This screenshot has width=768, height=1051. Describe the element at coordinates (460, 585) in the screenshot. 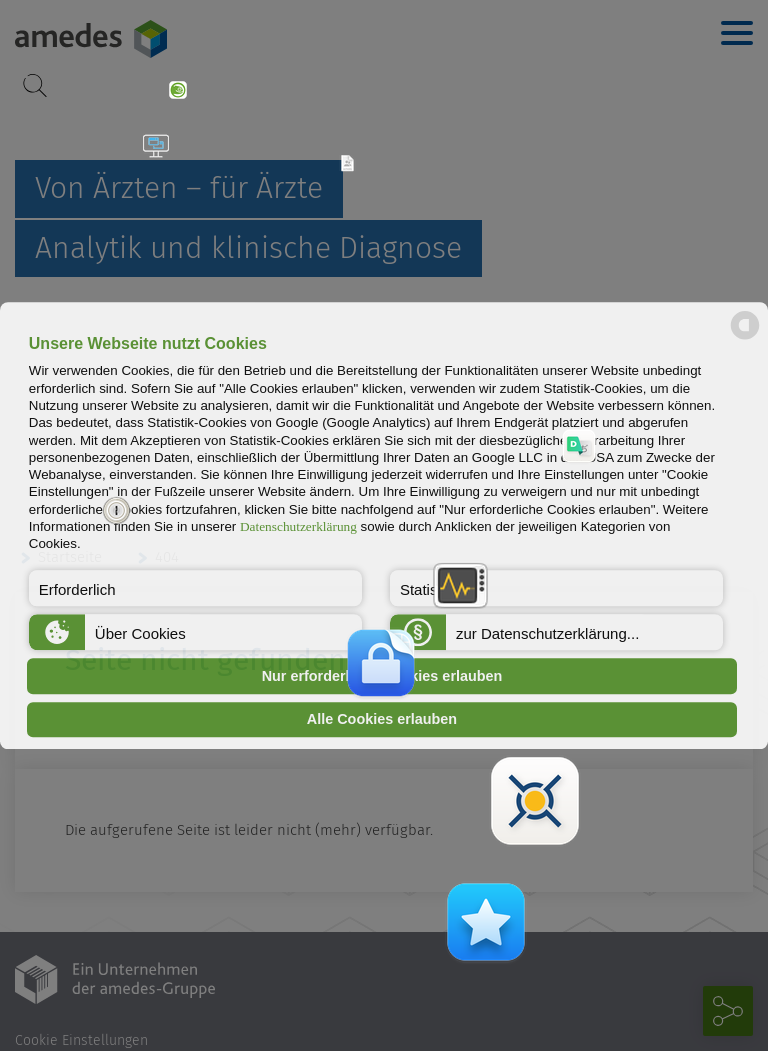

I see `open system monitor application` at that location.